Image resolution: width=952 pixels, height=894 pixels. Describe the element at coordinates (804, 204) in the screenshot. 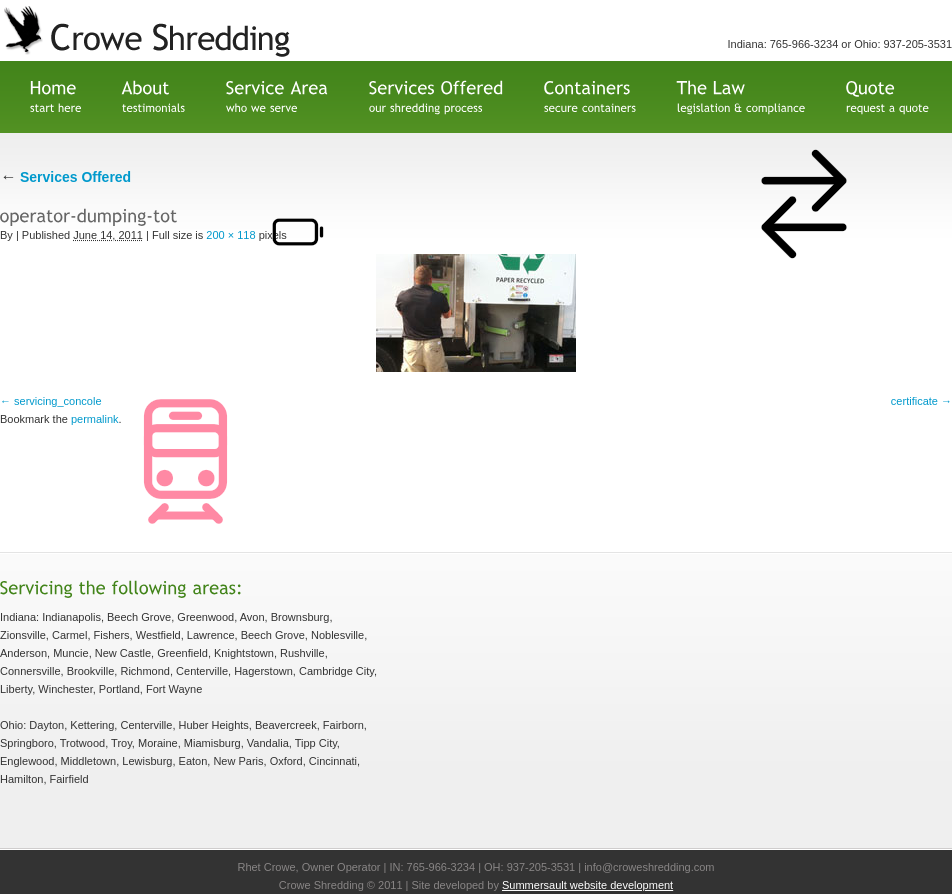

I see `swap or exchange items` at that location.